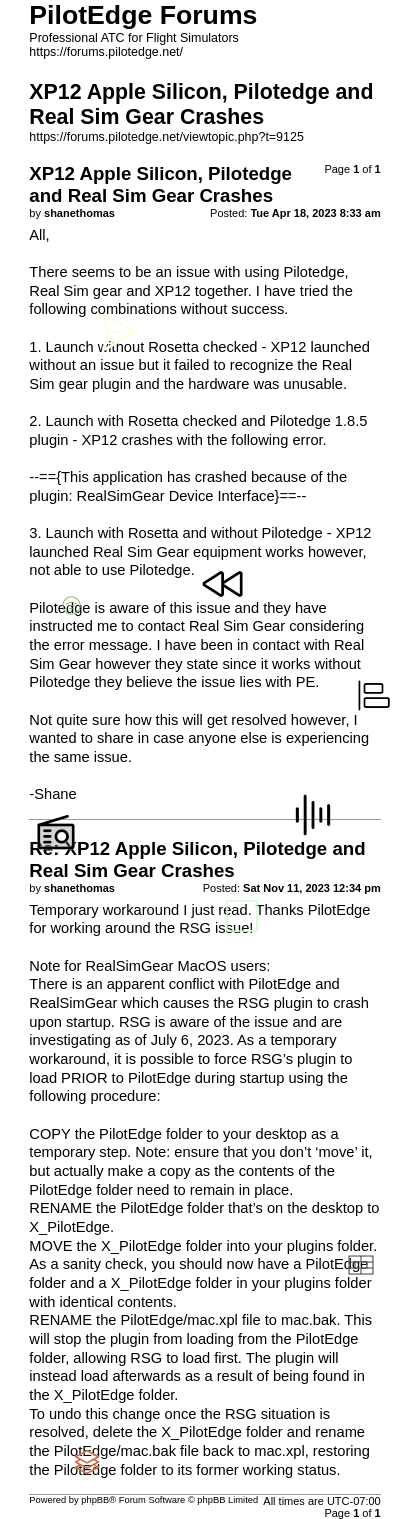 The image size is (410, 1519). I want to click on view layers or stacked content, so click(87, 1462).